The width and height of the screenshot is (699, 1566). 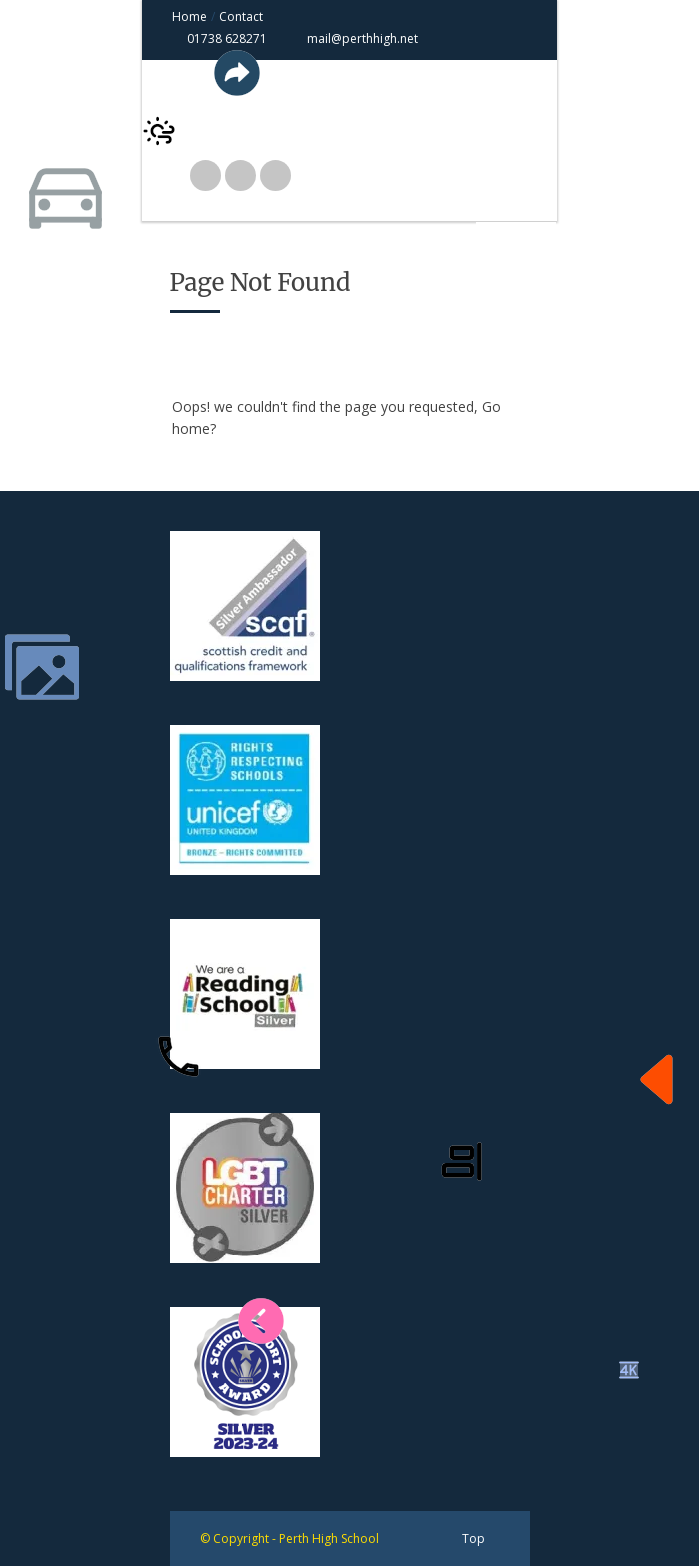 What do you see at coordinates (462, 1161) in the screenshot?
I see `align text to the right` at bounding box center [462, 1161].